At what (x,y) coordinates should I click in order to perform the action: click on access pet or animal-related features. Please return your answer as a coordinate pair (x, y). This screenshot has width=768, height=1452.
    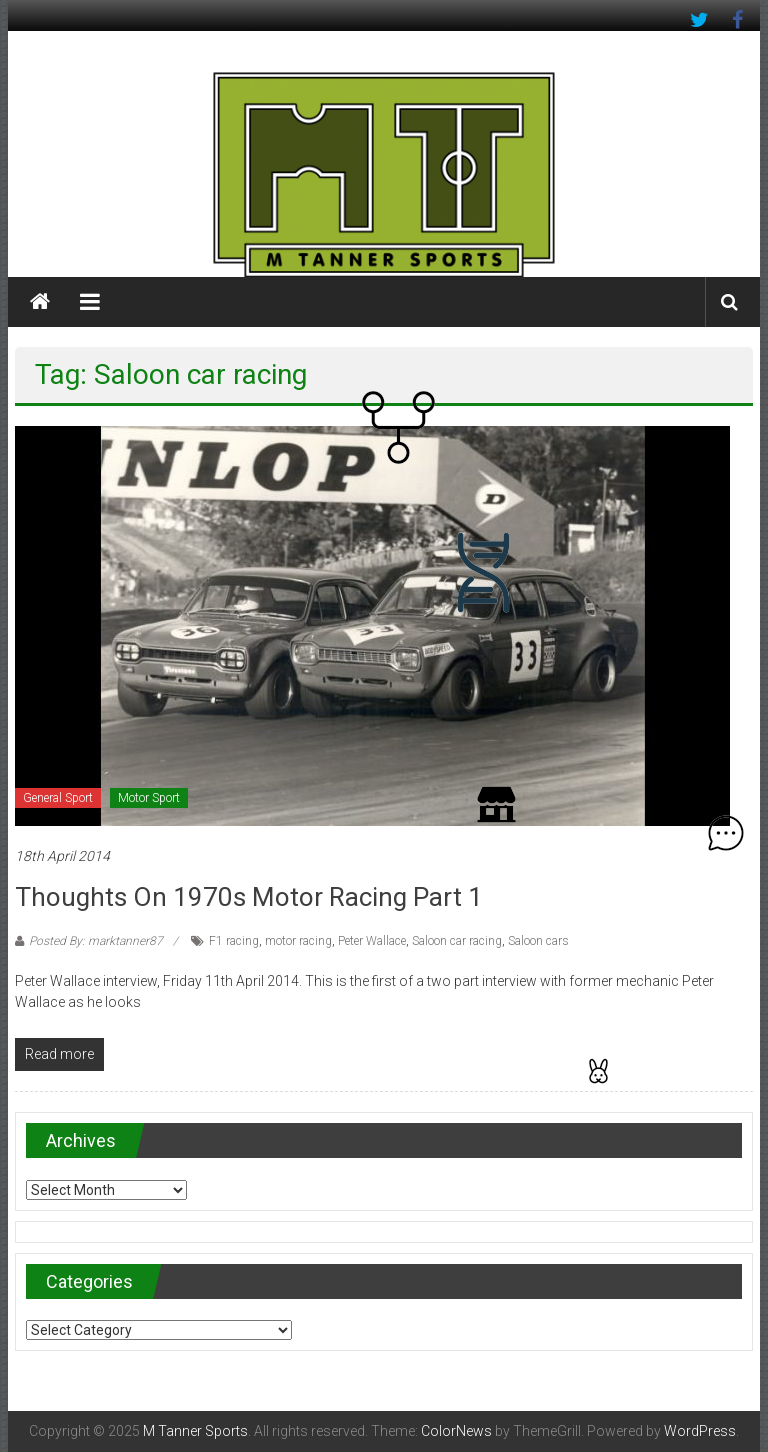
    Looking at the image, I should click on (598, 1071).